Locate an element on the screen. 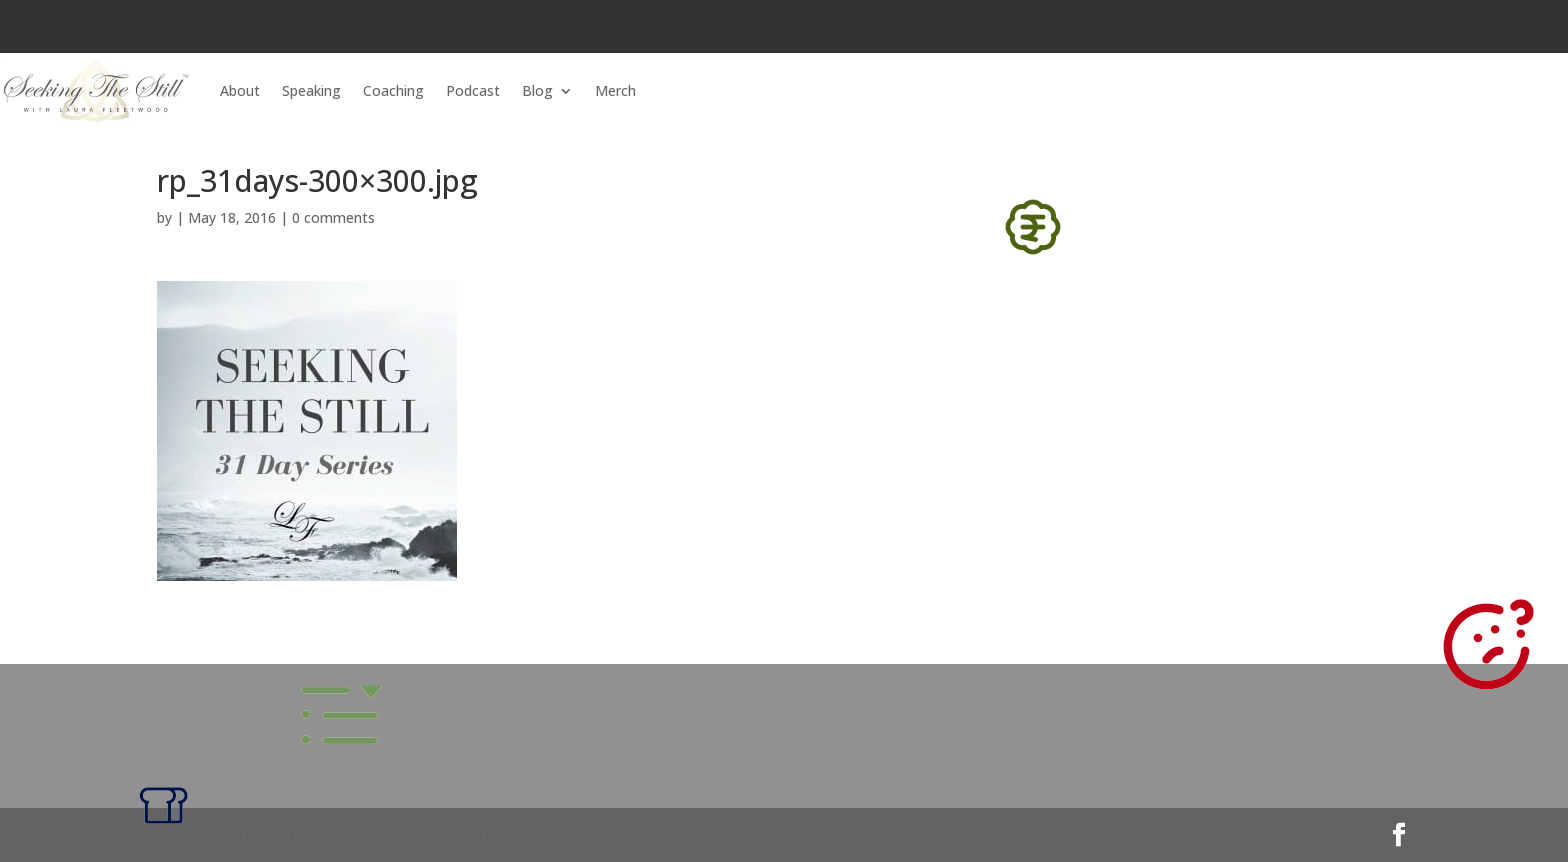 The width and height of the screenshot is (1568, 862). browse bakery or bread products is located at coordinates (164, 805).